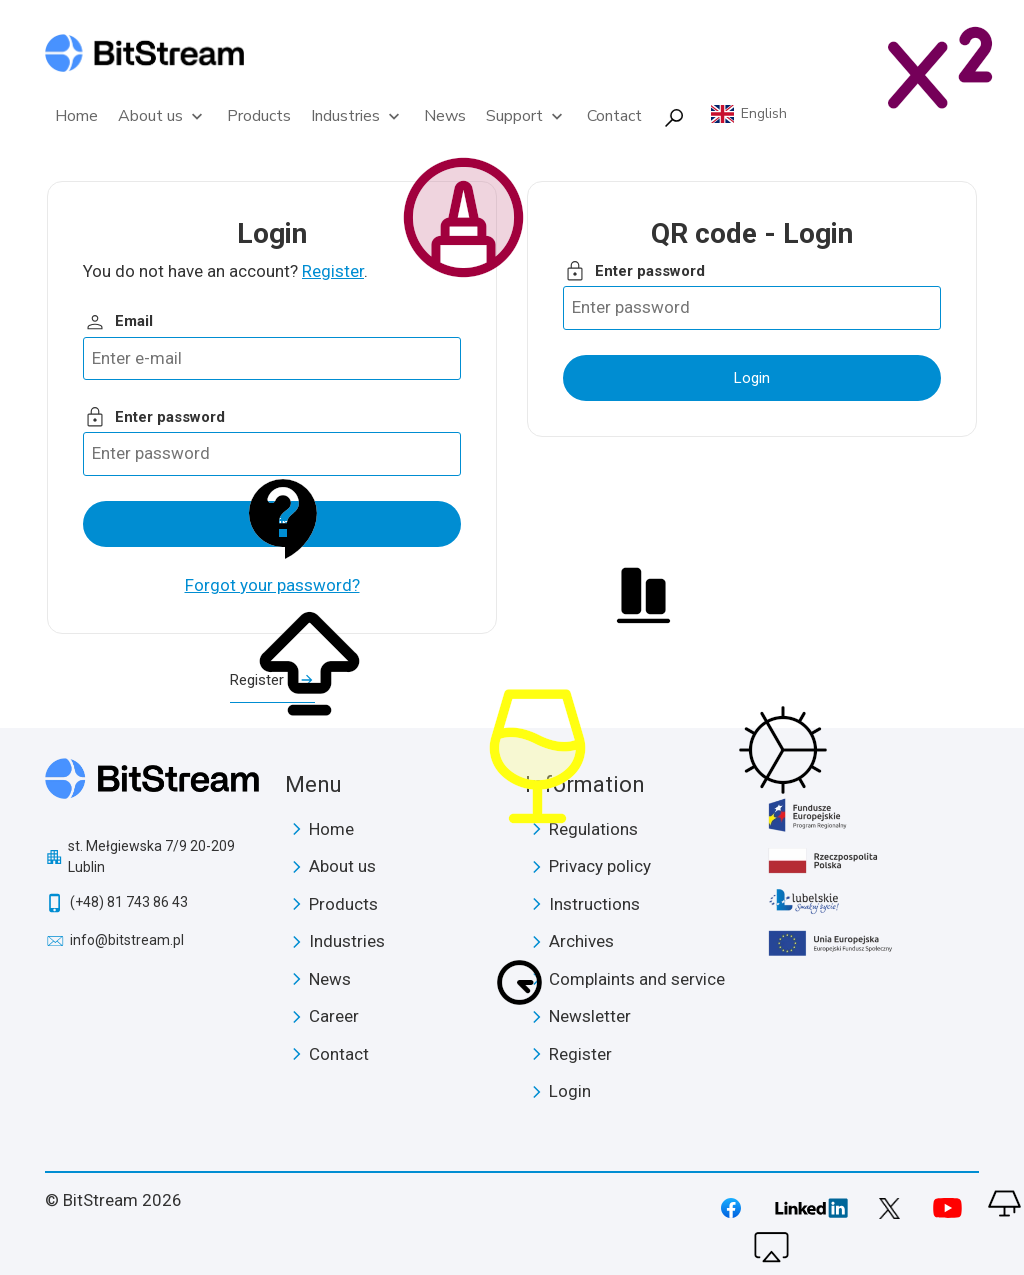 This screenshot has height=1275, width=1024. Describe the element at coordinates (1004, 1203) in the screenshot. I see `toggle desk lamp or reading light` at that location.